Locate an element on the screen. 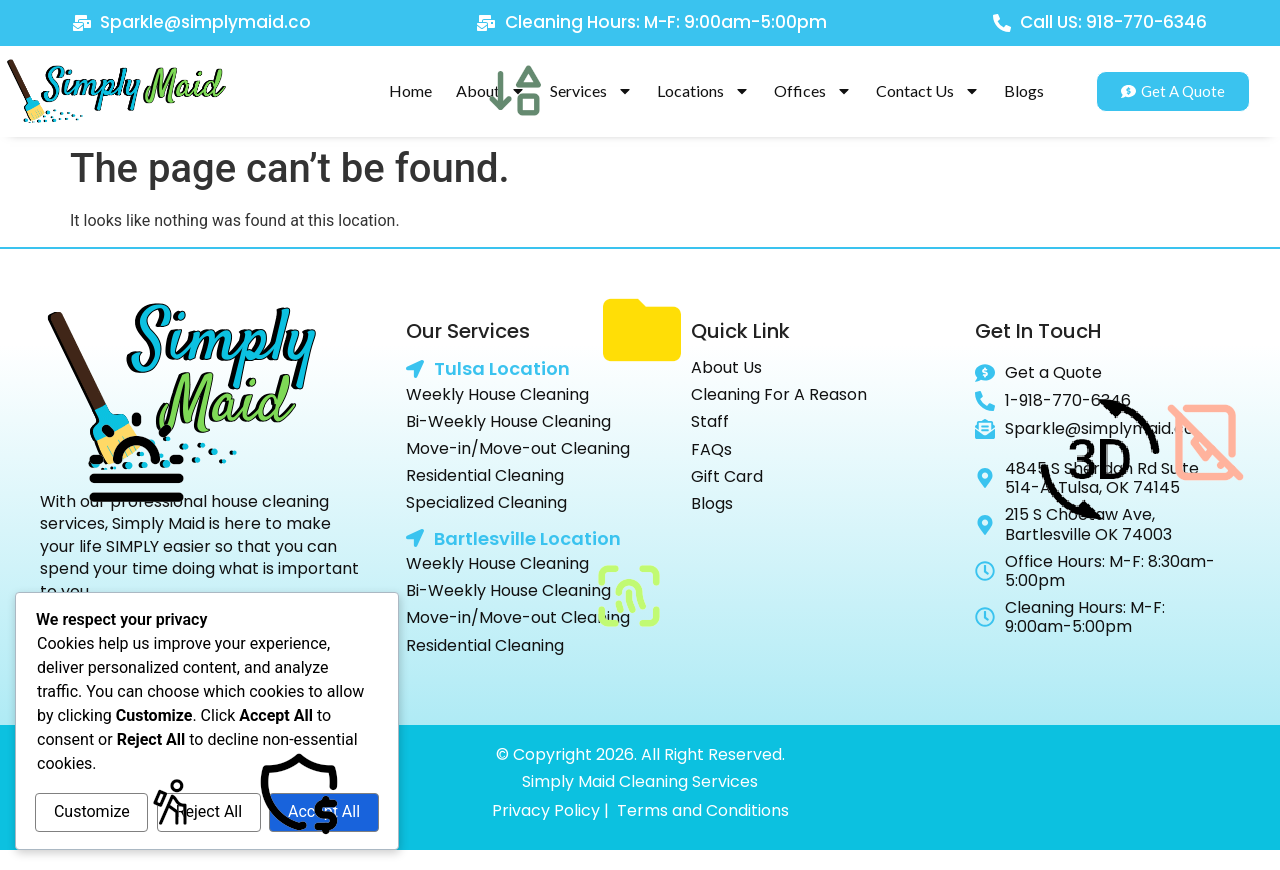  sort items in descending order is located at coordinates (514, 90).